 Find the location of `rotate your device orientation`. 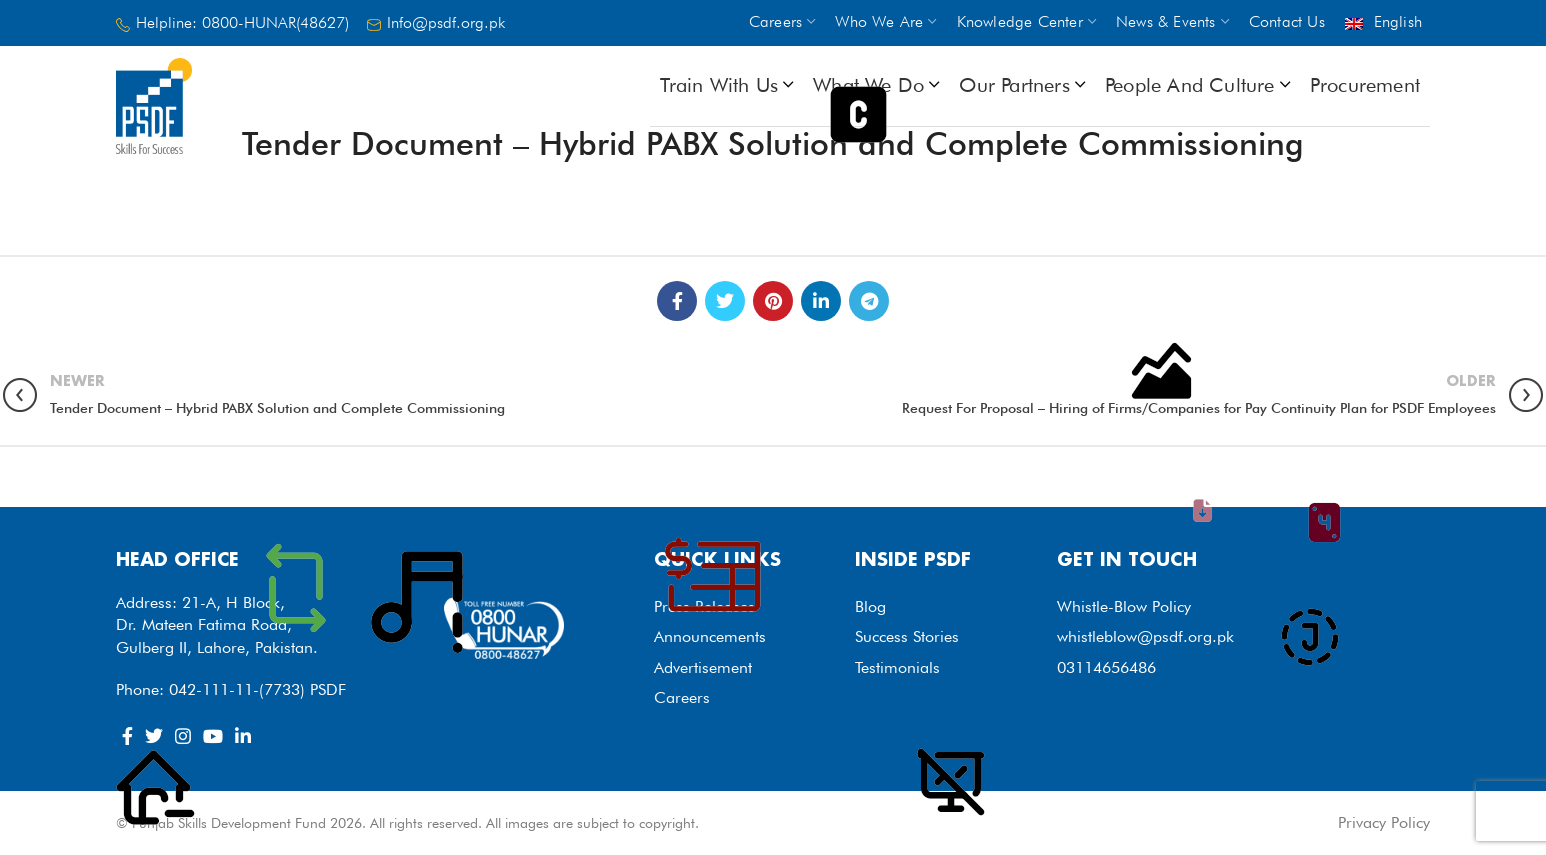

rotate your device orientation is located at coordinates (296, 588).